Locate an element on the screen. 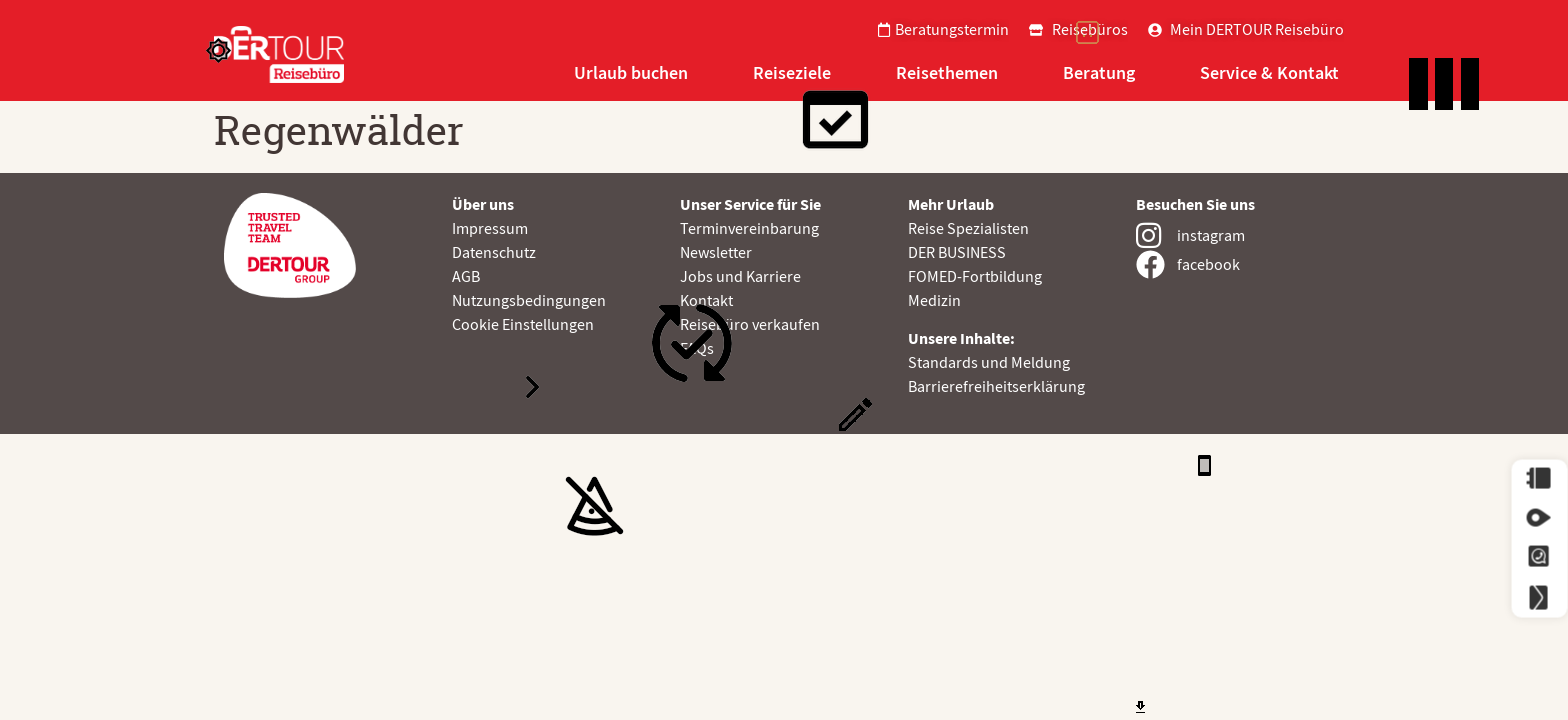 The width and height of the screenshot is (1568, 720). randomize or shuffle content is located at coordinates (1087, 32).